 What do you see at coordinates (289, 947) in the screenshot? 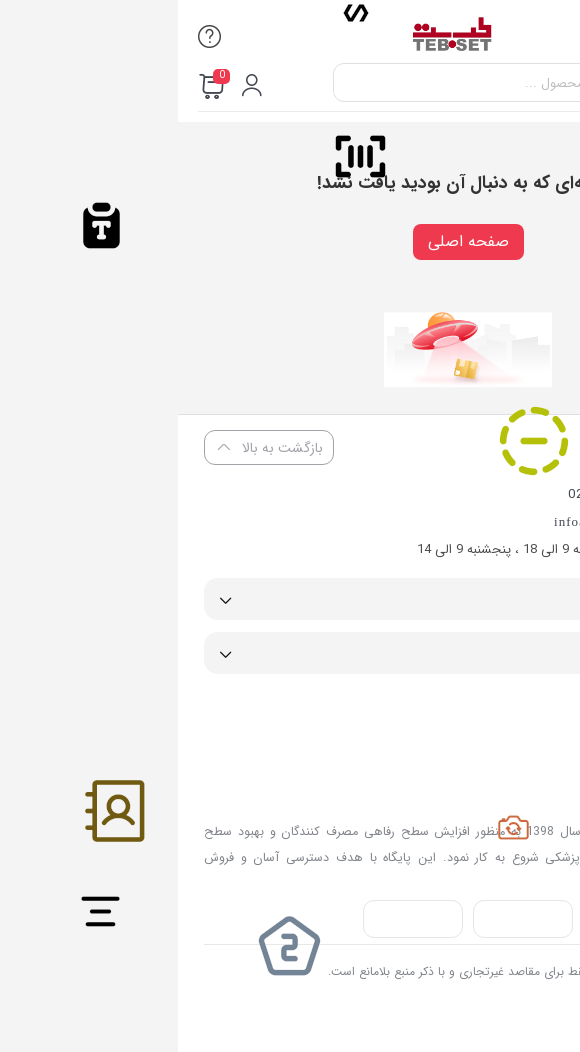
I see `indicates step 2 in a multi-step process` at bounding box center [289, 947].